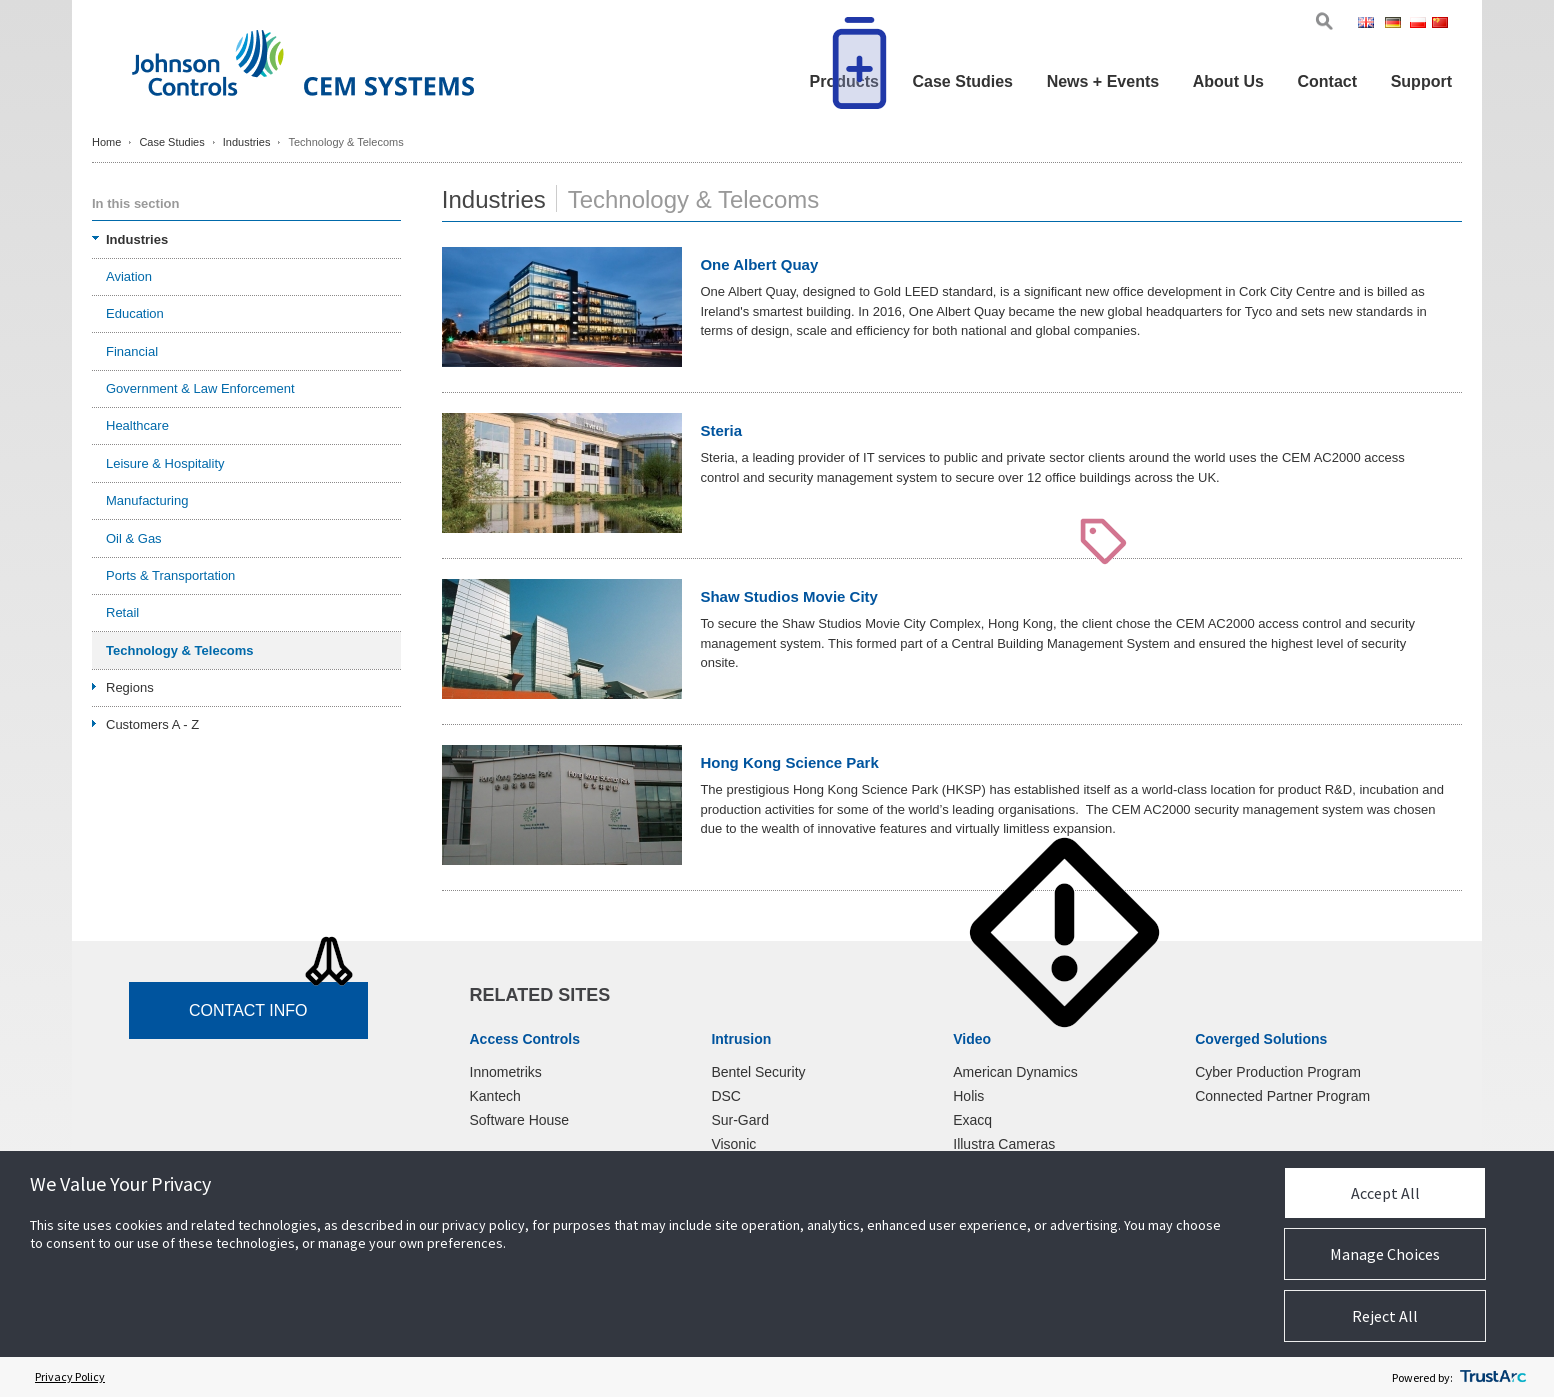  I want to click on add a tag or label to an item, so click(1101, 539).